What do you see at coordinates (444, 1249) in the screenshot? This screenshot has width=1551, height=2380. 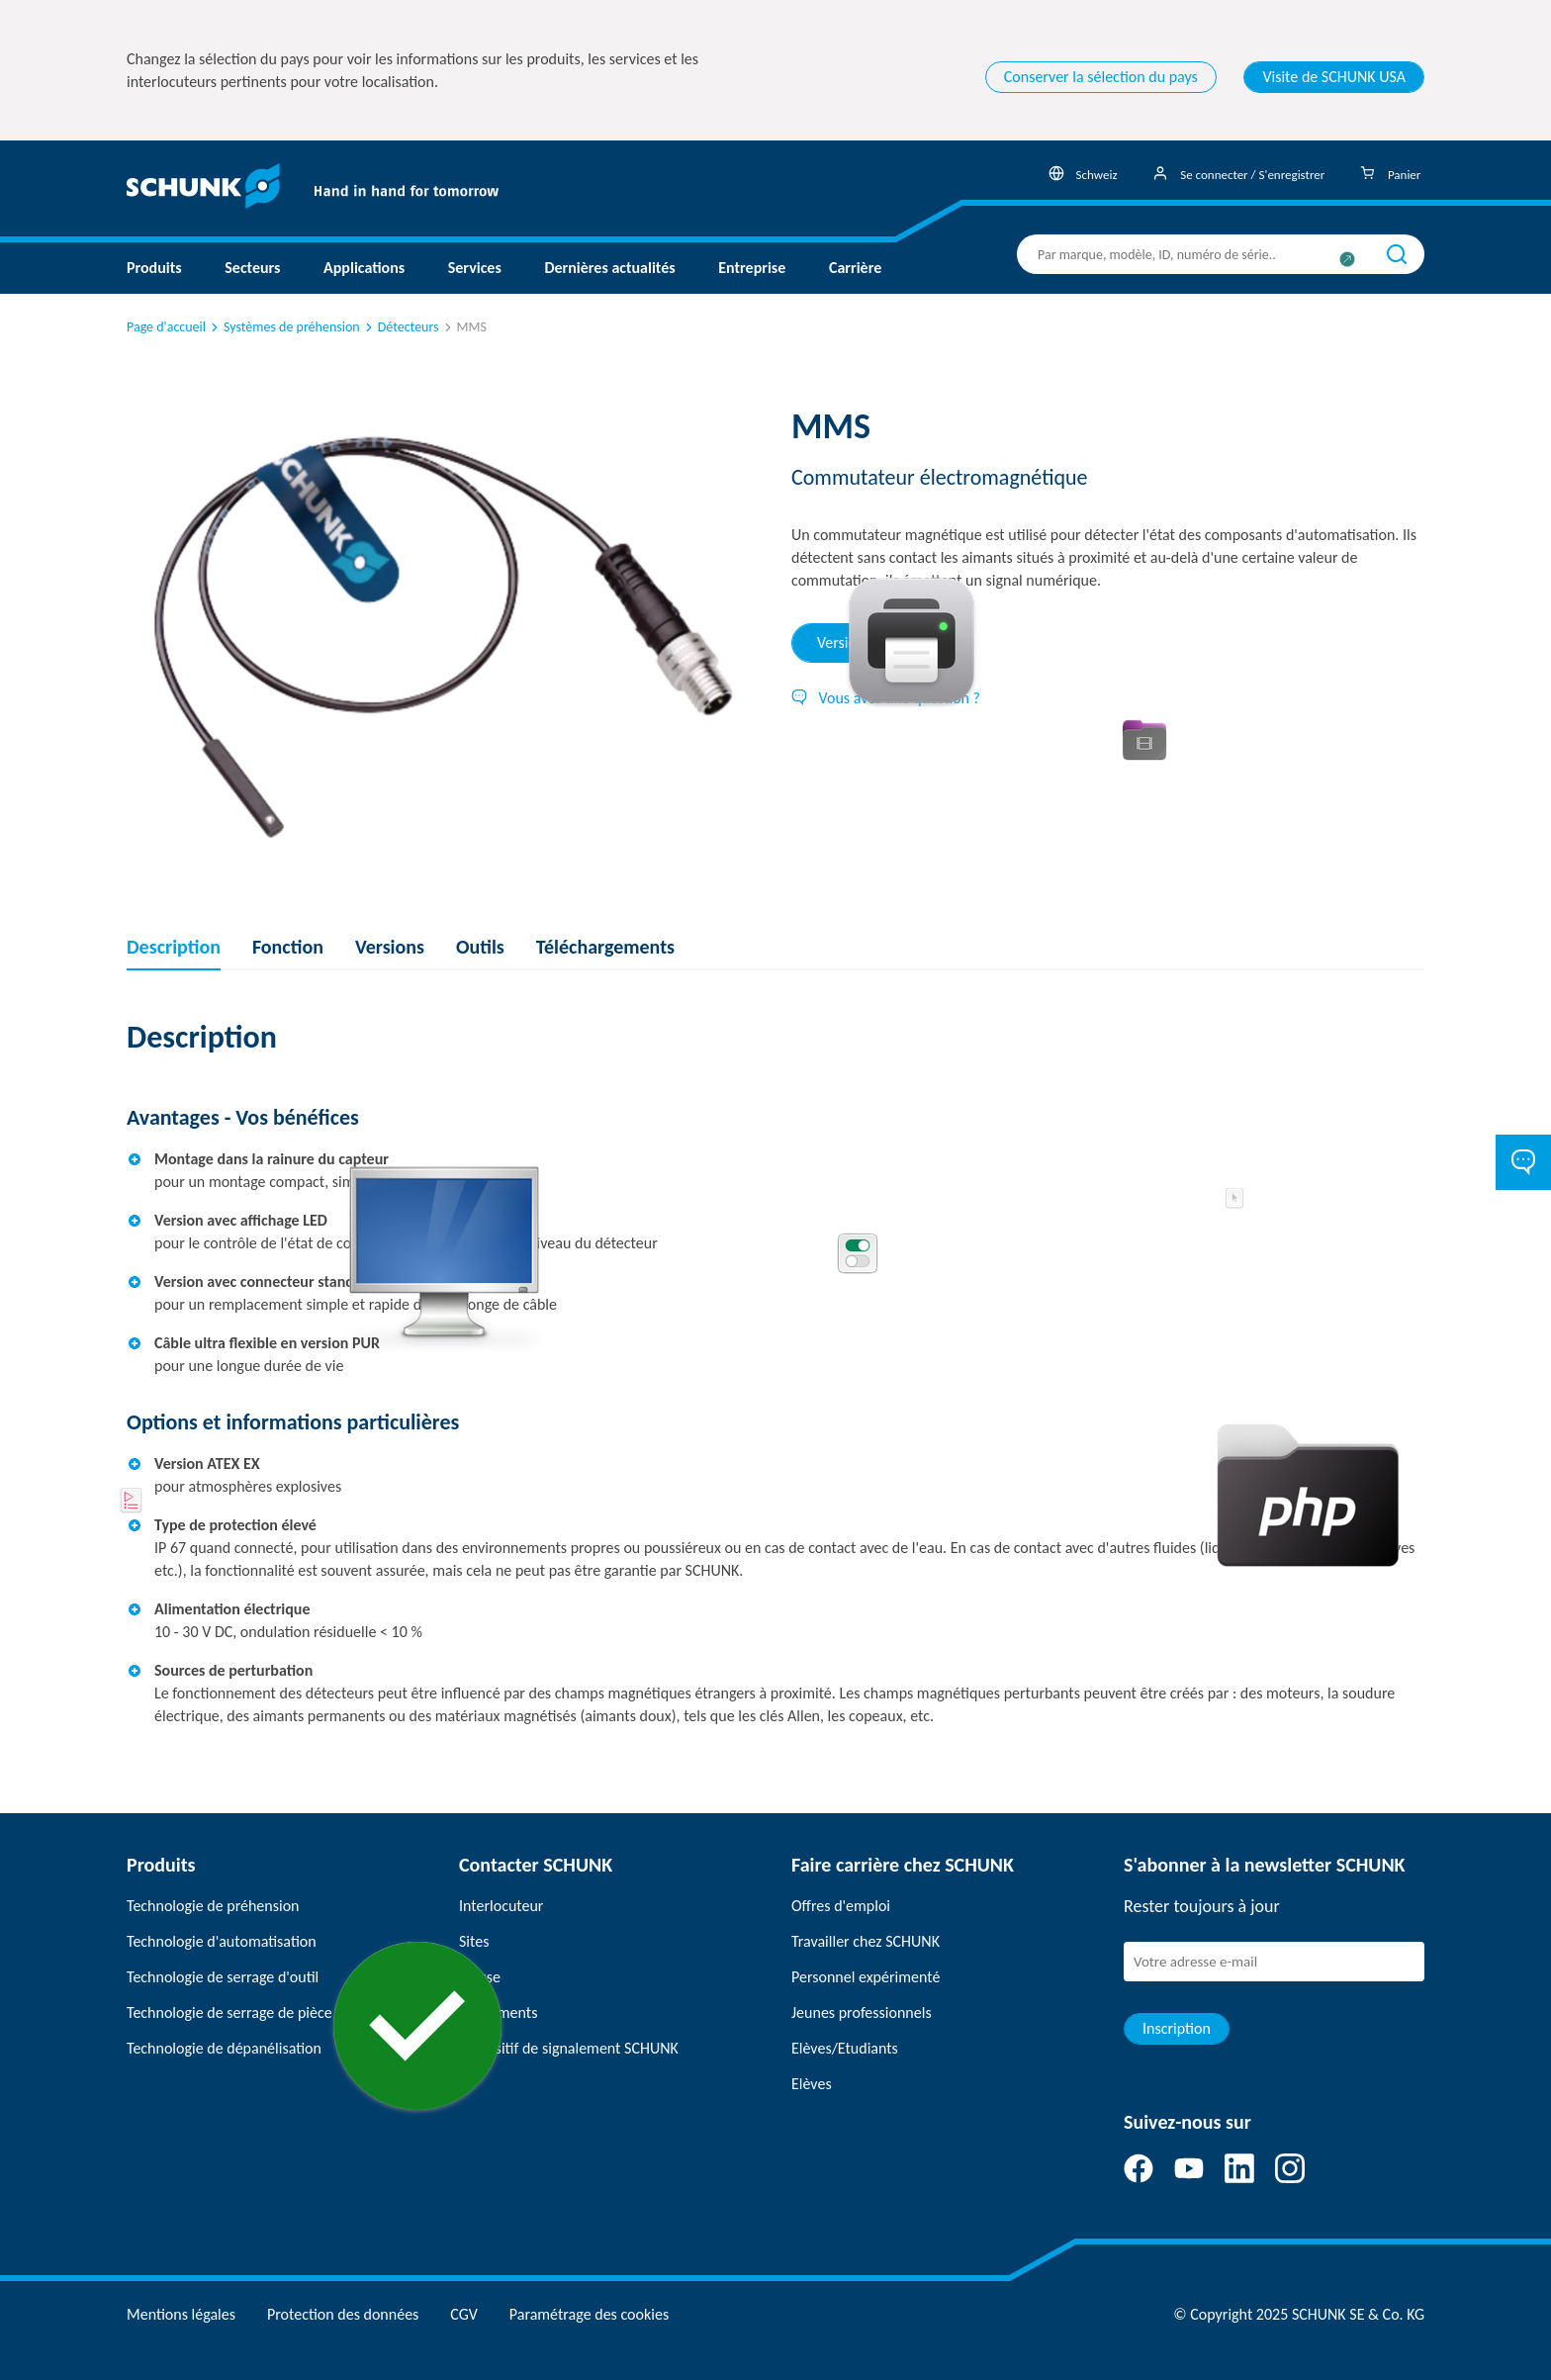 I see `display or monitor settings` at bounding box center [444, 1249].